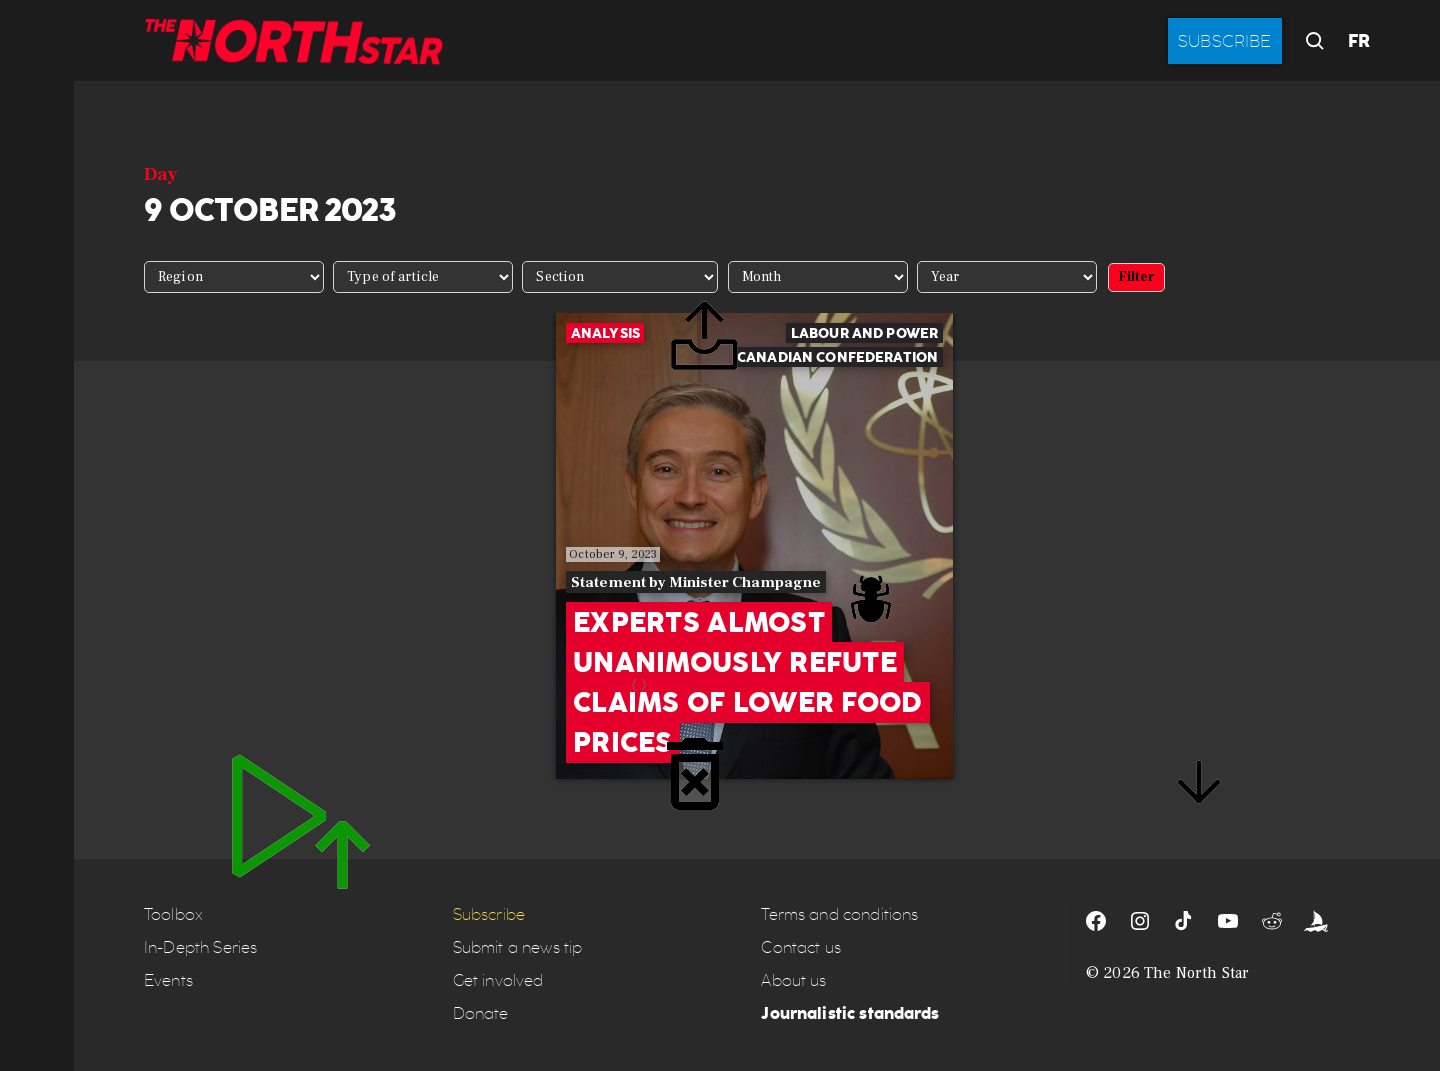  What do you see at coordinates (299, 821) in the screenshot?
I see `run code in cell above` at bounding box center [299, 821].